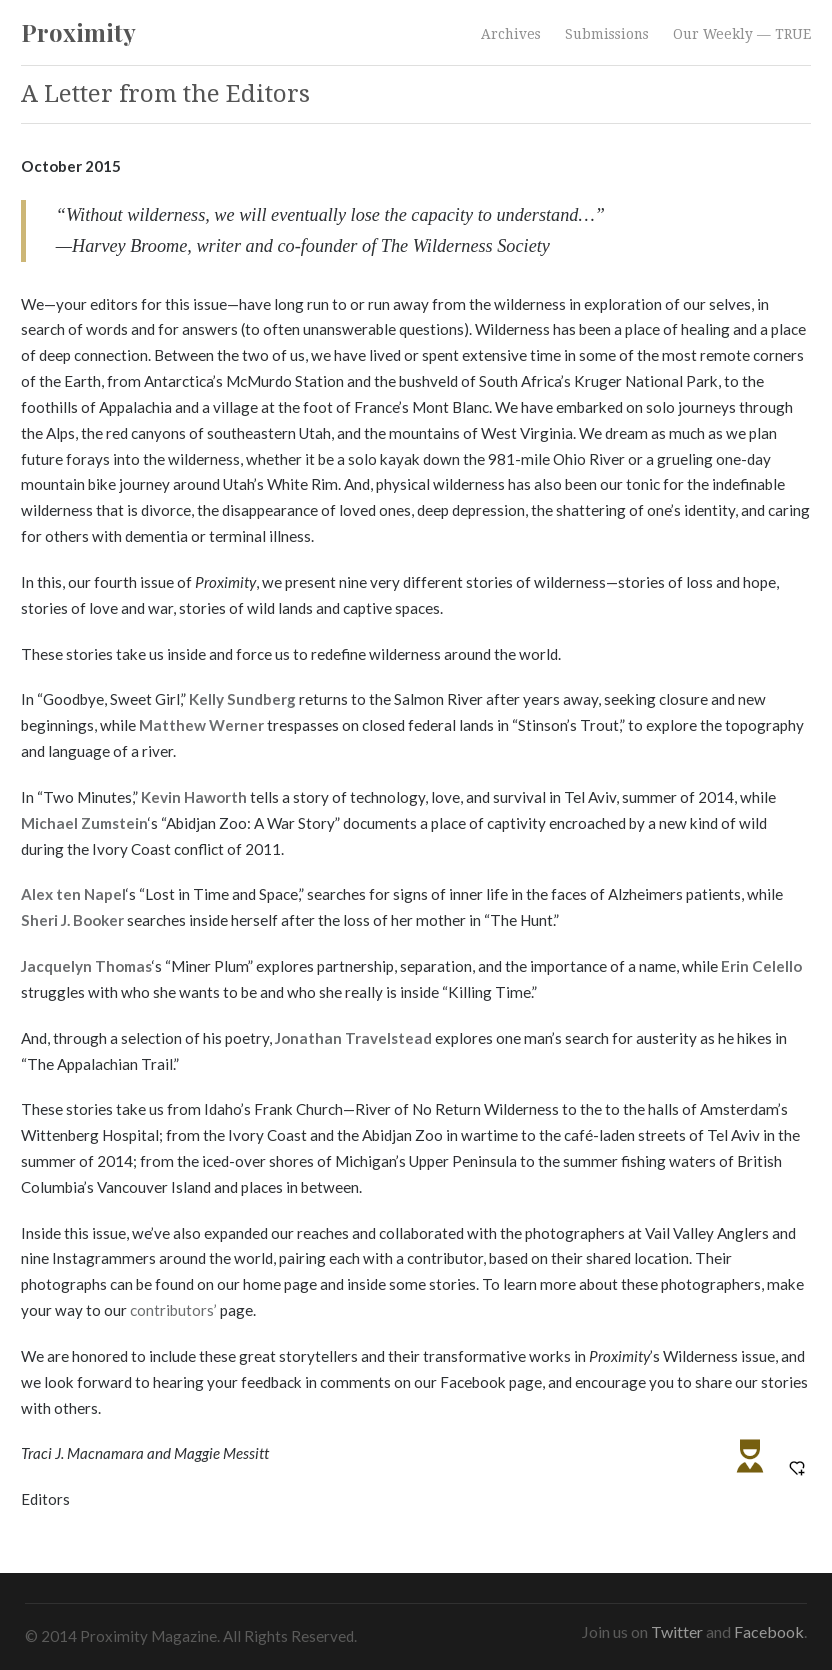  What do you see at coordinates (750, 1456) in the screenshot?
I see `access nursing or healthcare staff services` at bounding box center [750, 1456].